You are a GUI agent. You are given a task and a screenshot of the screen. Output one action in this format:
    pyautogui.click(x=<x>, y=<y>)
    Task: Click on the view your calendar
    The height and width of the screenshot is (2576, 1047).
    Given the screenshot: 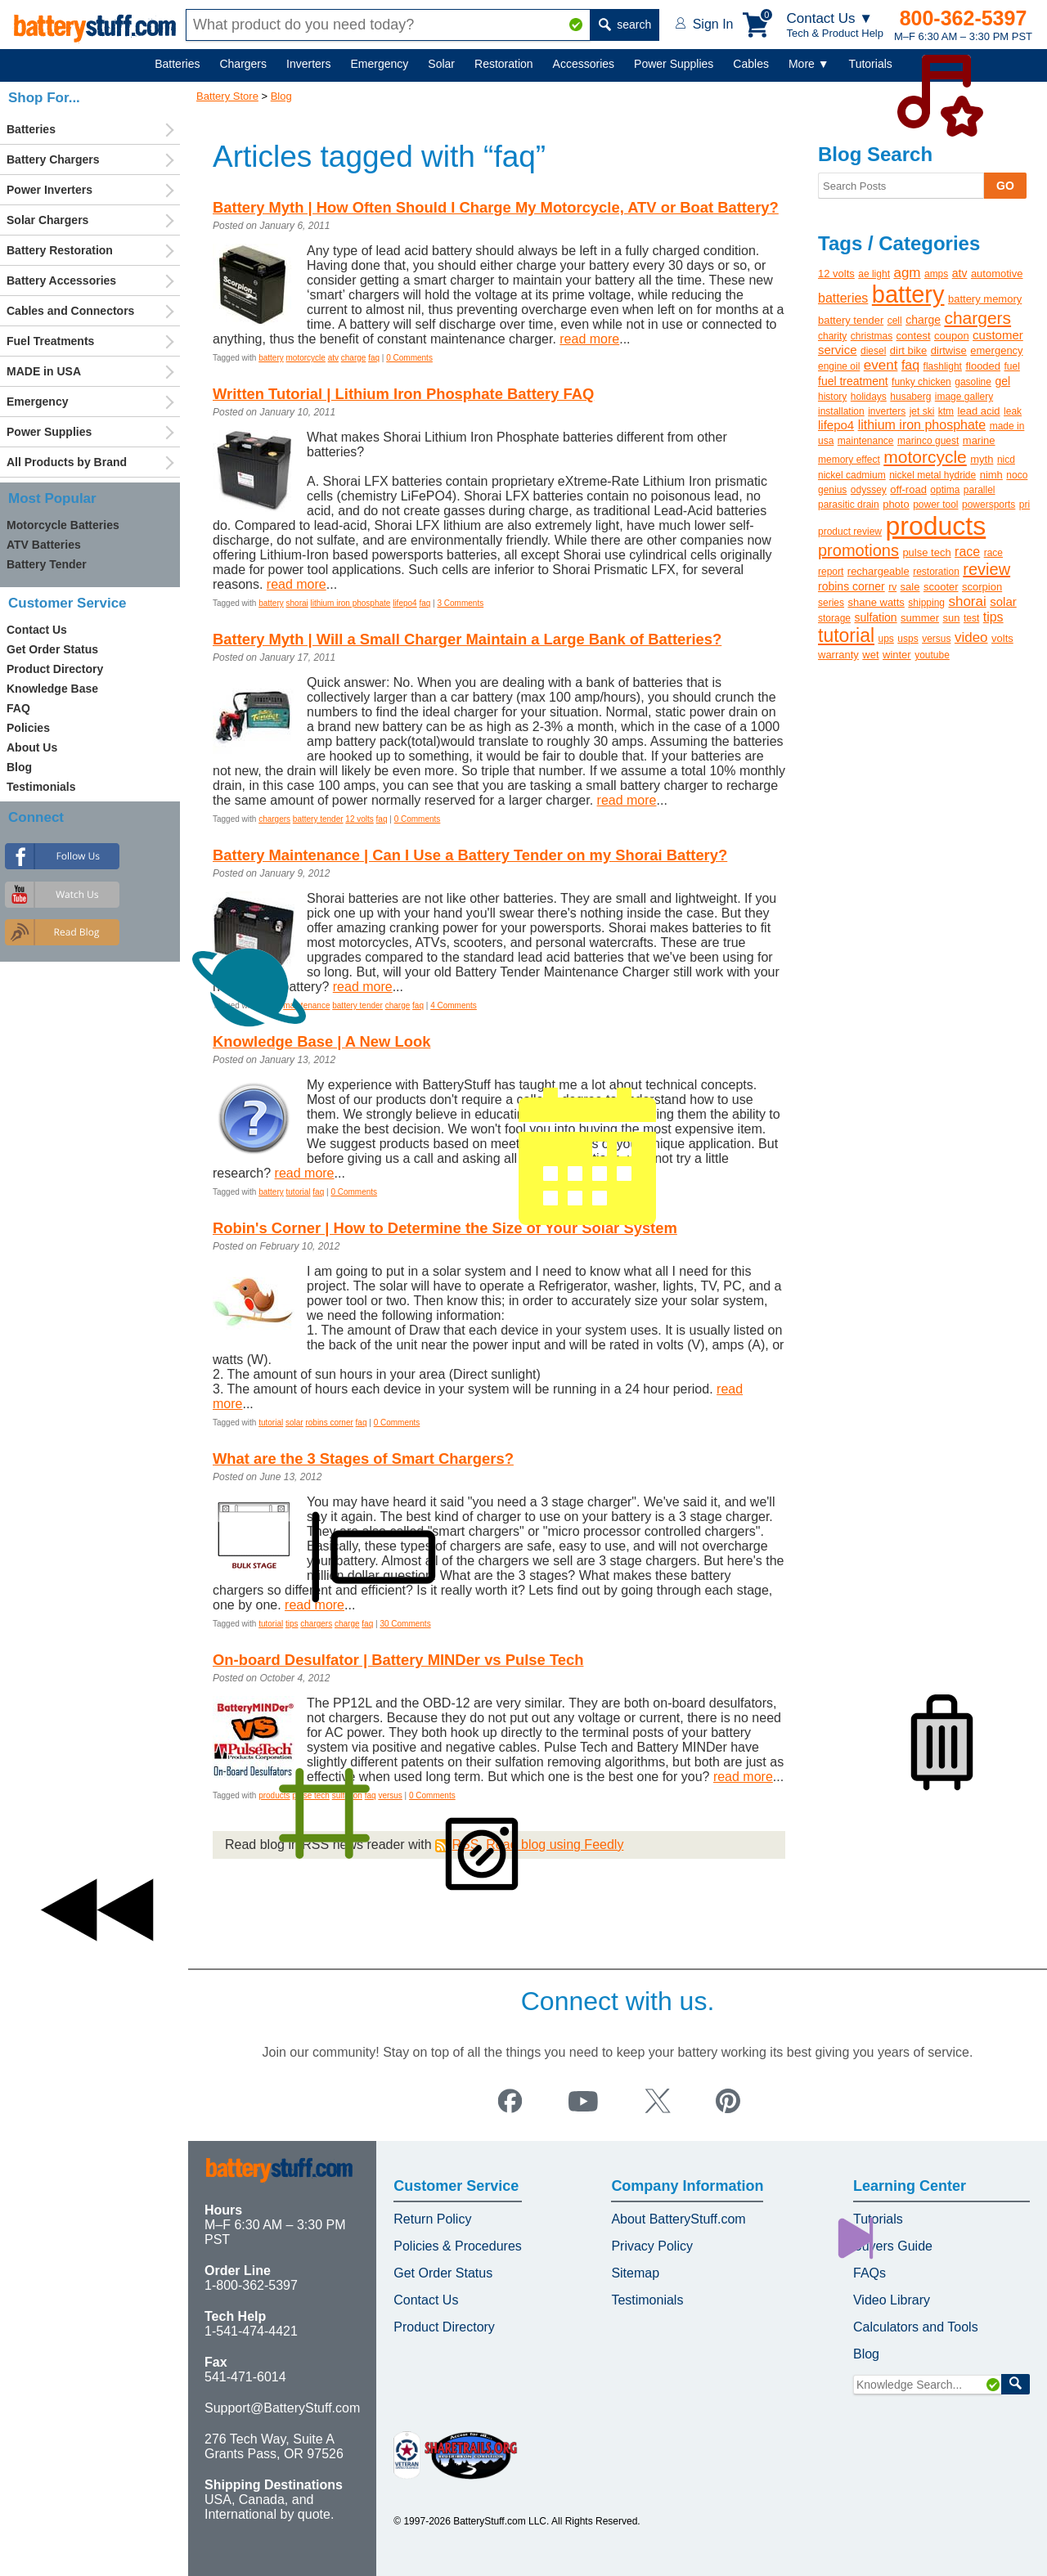 What is the action you would take?
    pyautogui.click(x=587, y=1156)
    